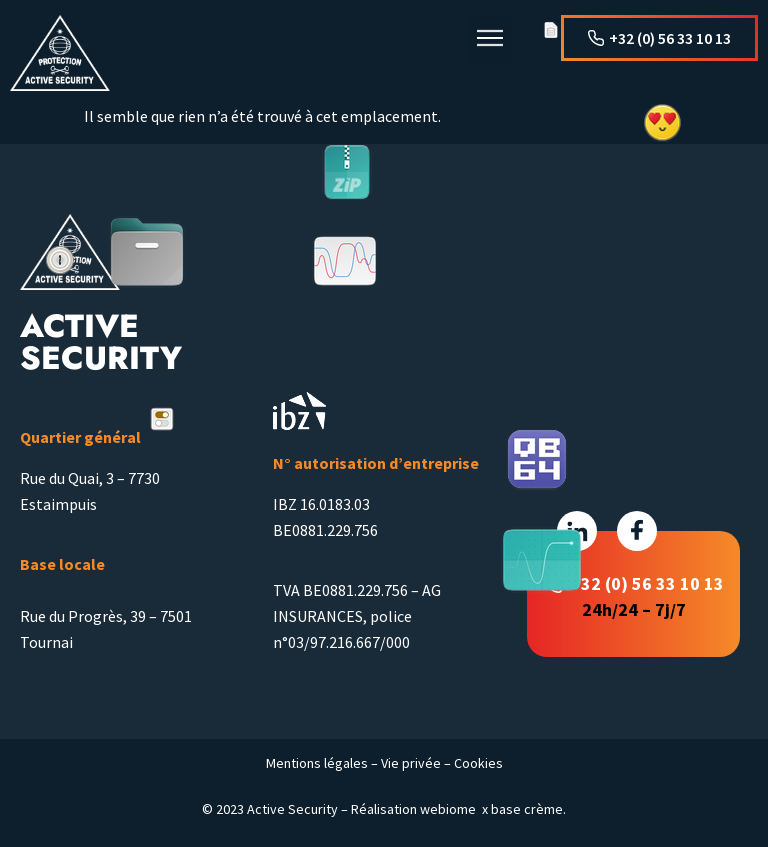 This screenshot has height=847, width=768. What do you see at coordinates (347, 172) in the screenshot?
I see `compressed zip file` at bounding box center [347, 172].